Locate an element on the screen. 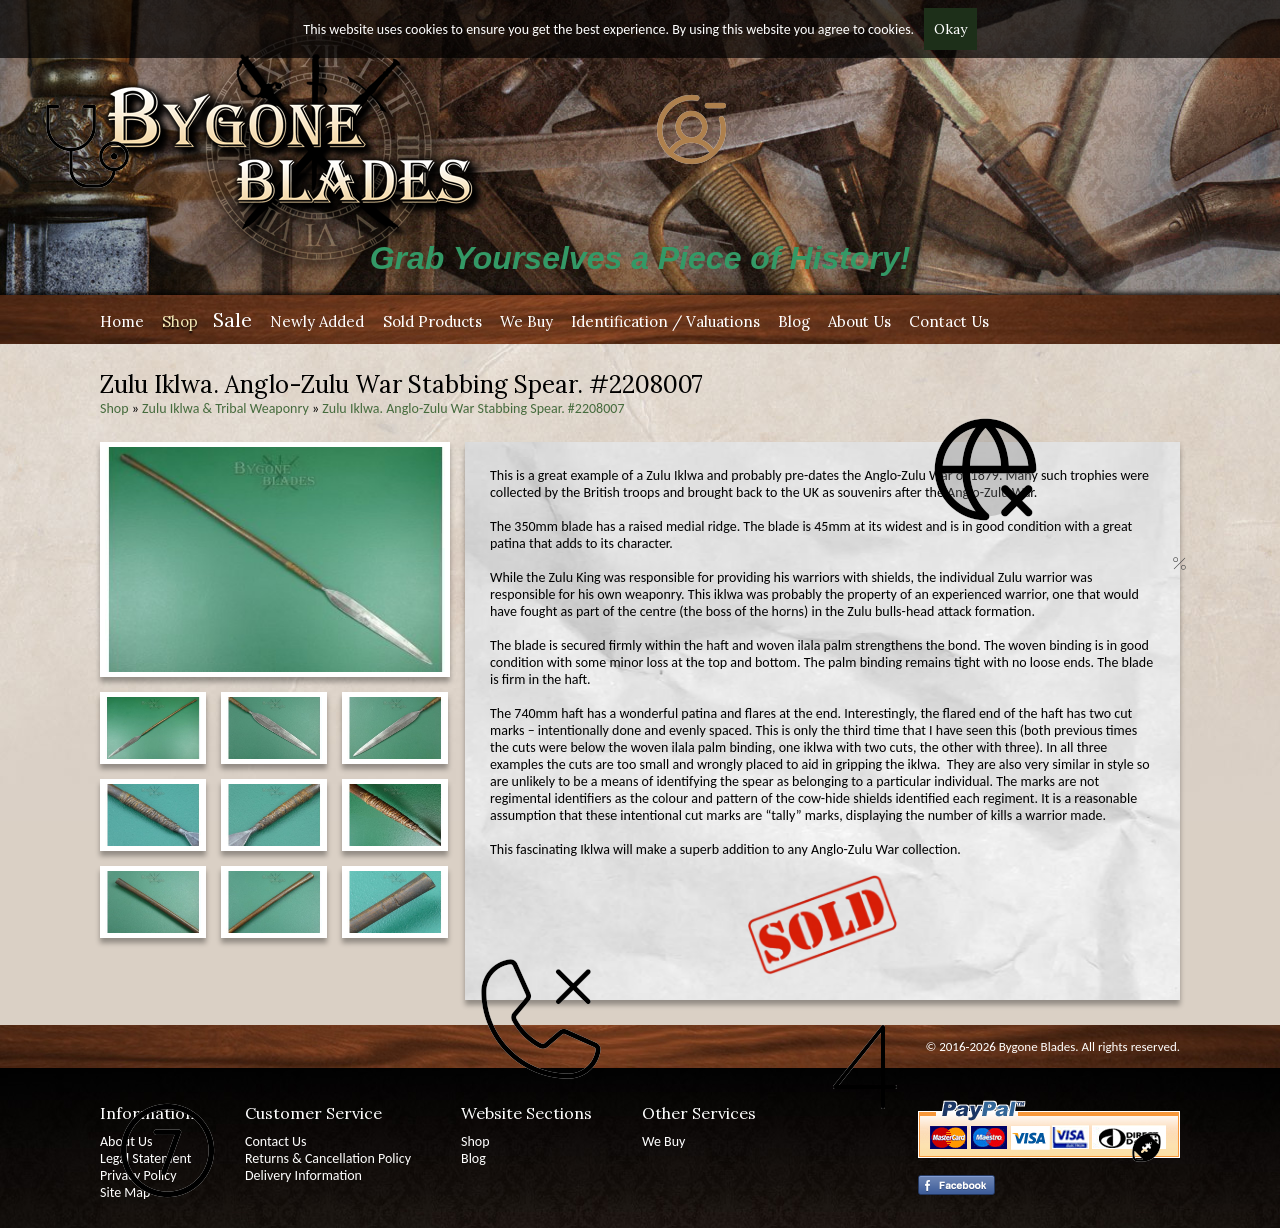 This screenshot has width=1280, height=1228. no internet connection is located at coordinates (985, 469).